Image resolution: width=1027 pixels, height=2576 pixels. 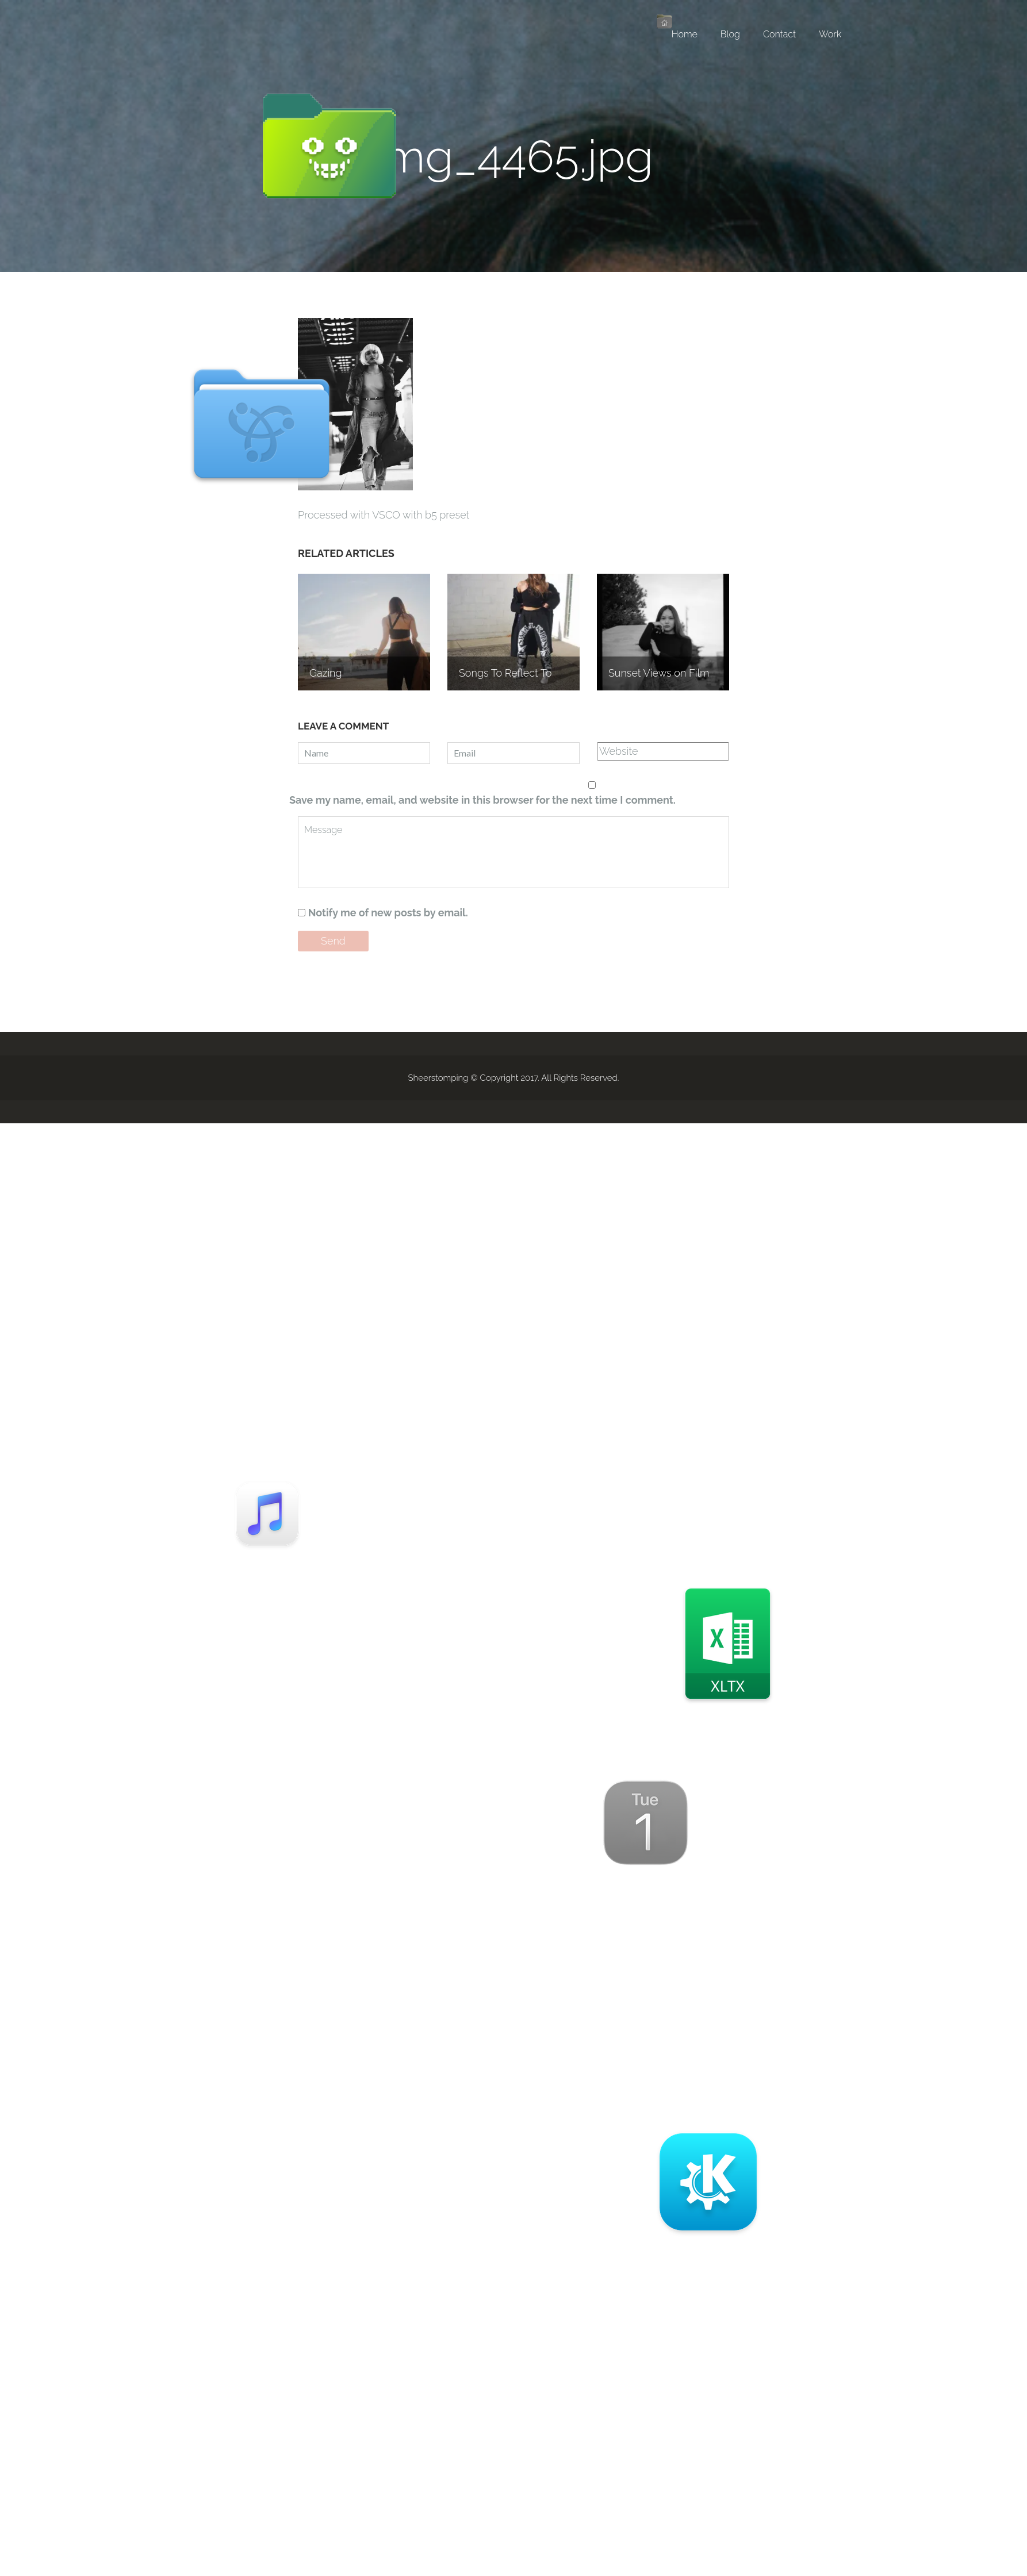 I want to click on launch kde desktop environment settings, so click(x=708, y=2182).